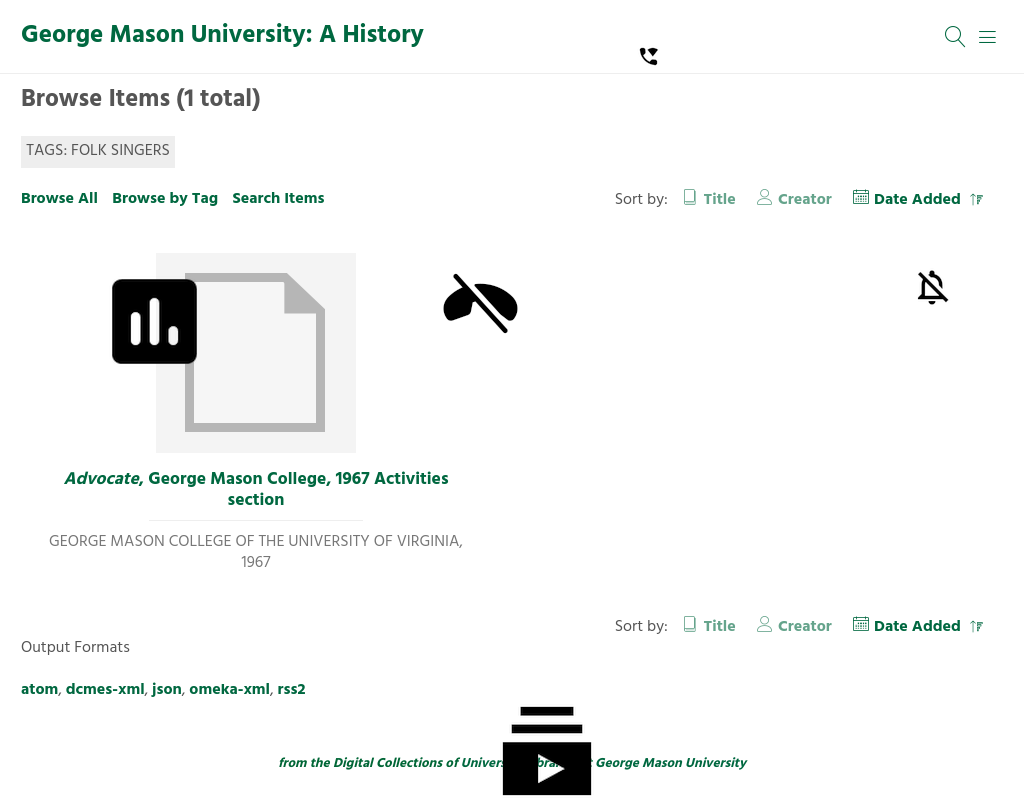 This screenshot has height=805, width=1024. I want to click on view your subscriptions, so click(547, 751).